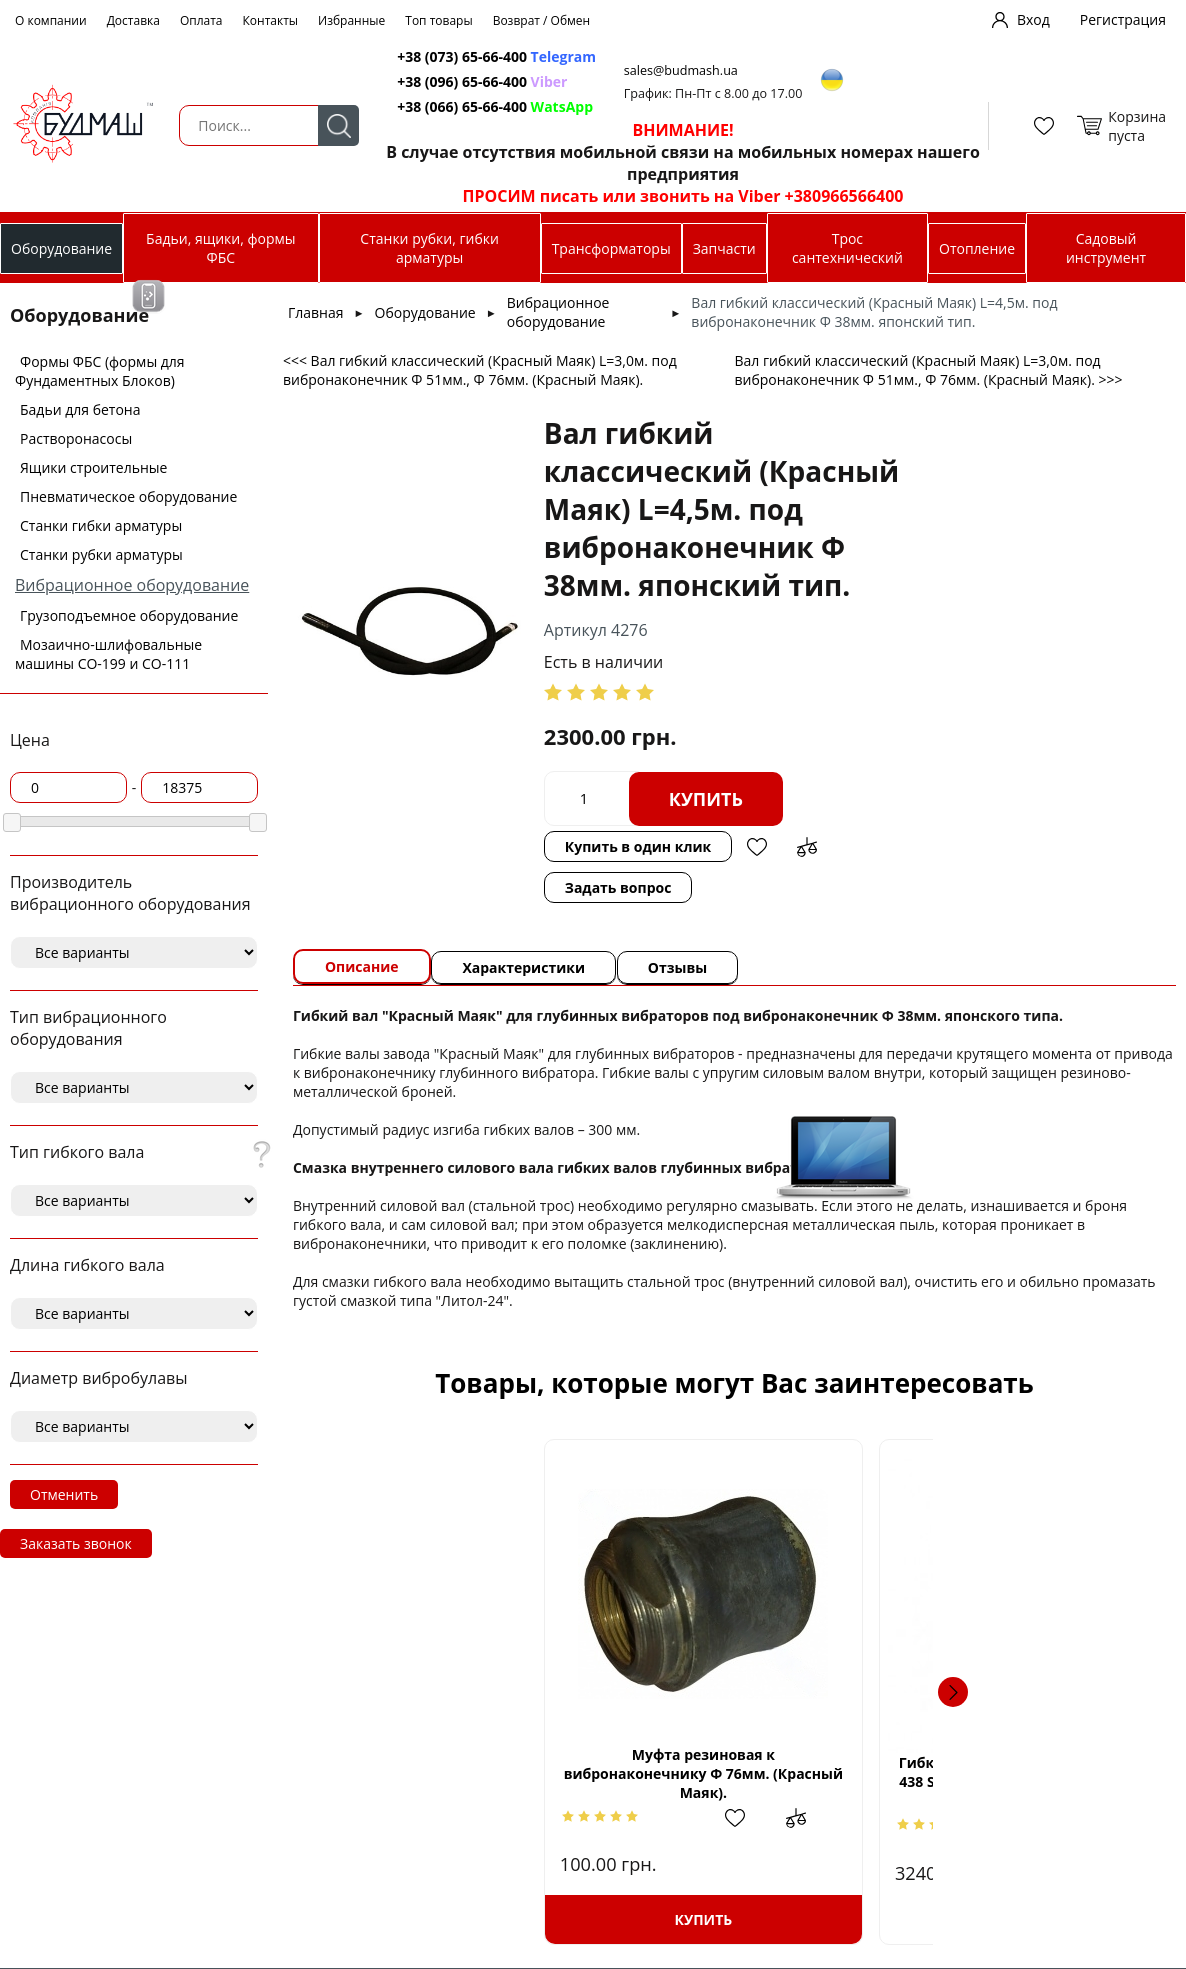  I want to click on configure kde connect settings, so click(148, 296).